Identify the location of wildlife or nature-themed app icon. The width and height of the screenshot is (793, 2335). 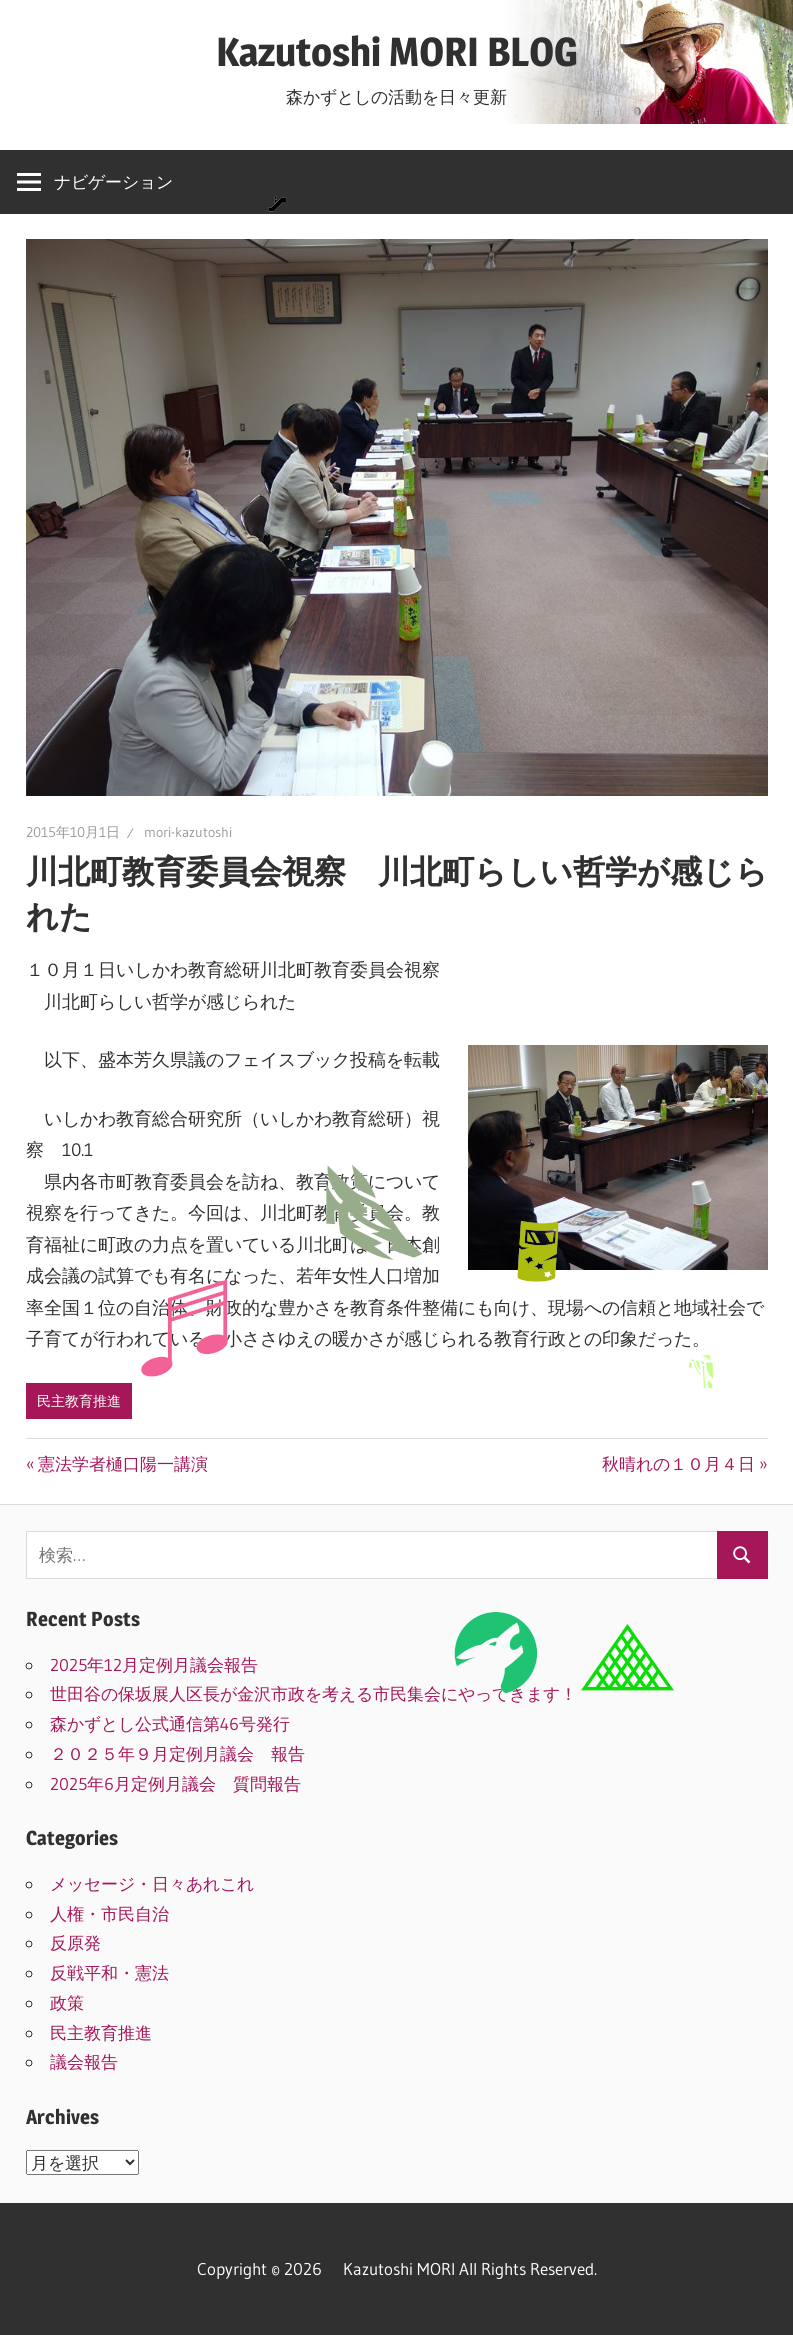
(496, 1654).